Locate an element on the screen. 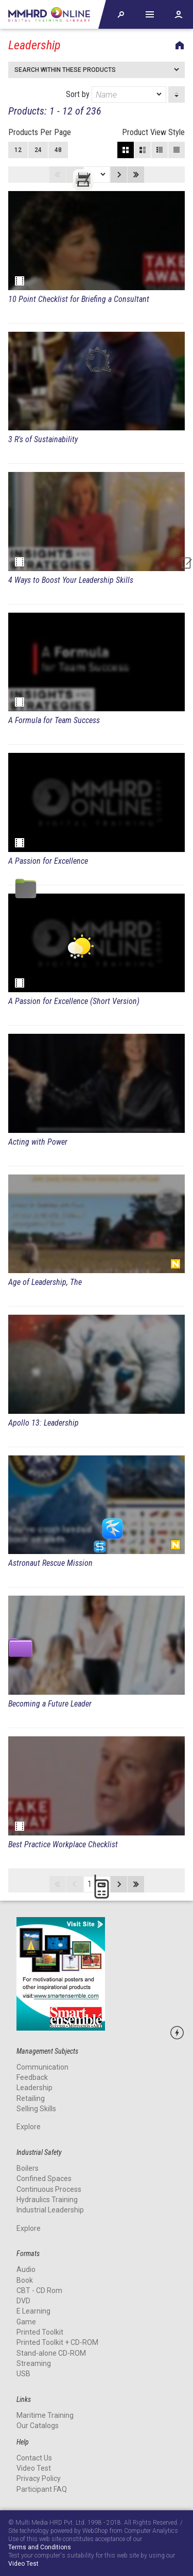 Image resolution: width=193 pixels, height=2576 pixels. call using a landline or desk phone is located at coordinates (102, 1887).